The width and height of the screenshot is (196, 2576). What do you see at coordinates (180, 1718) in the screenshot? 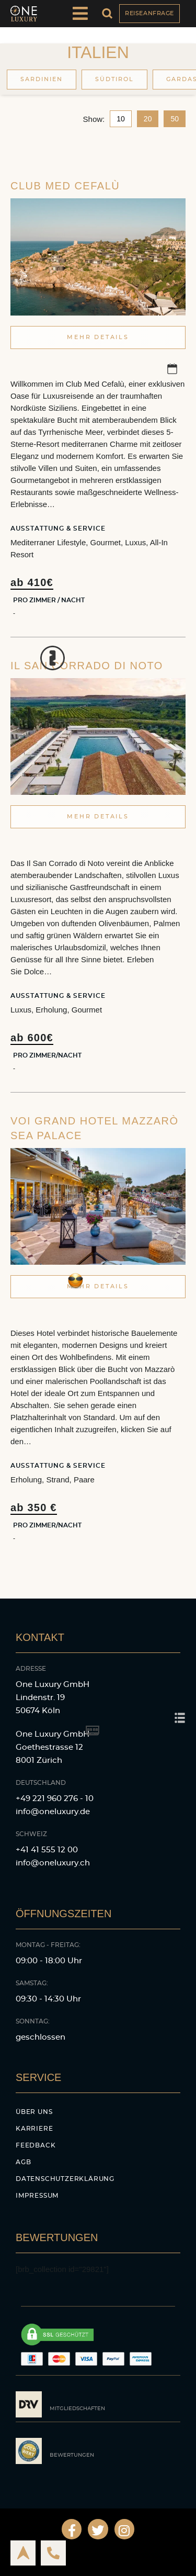
I see `switch to list view` at bounding box center [180, 1718].